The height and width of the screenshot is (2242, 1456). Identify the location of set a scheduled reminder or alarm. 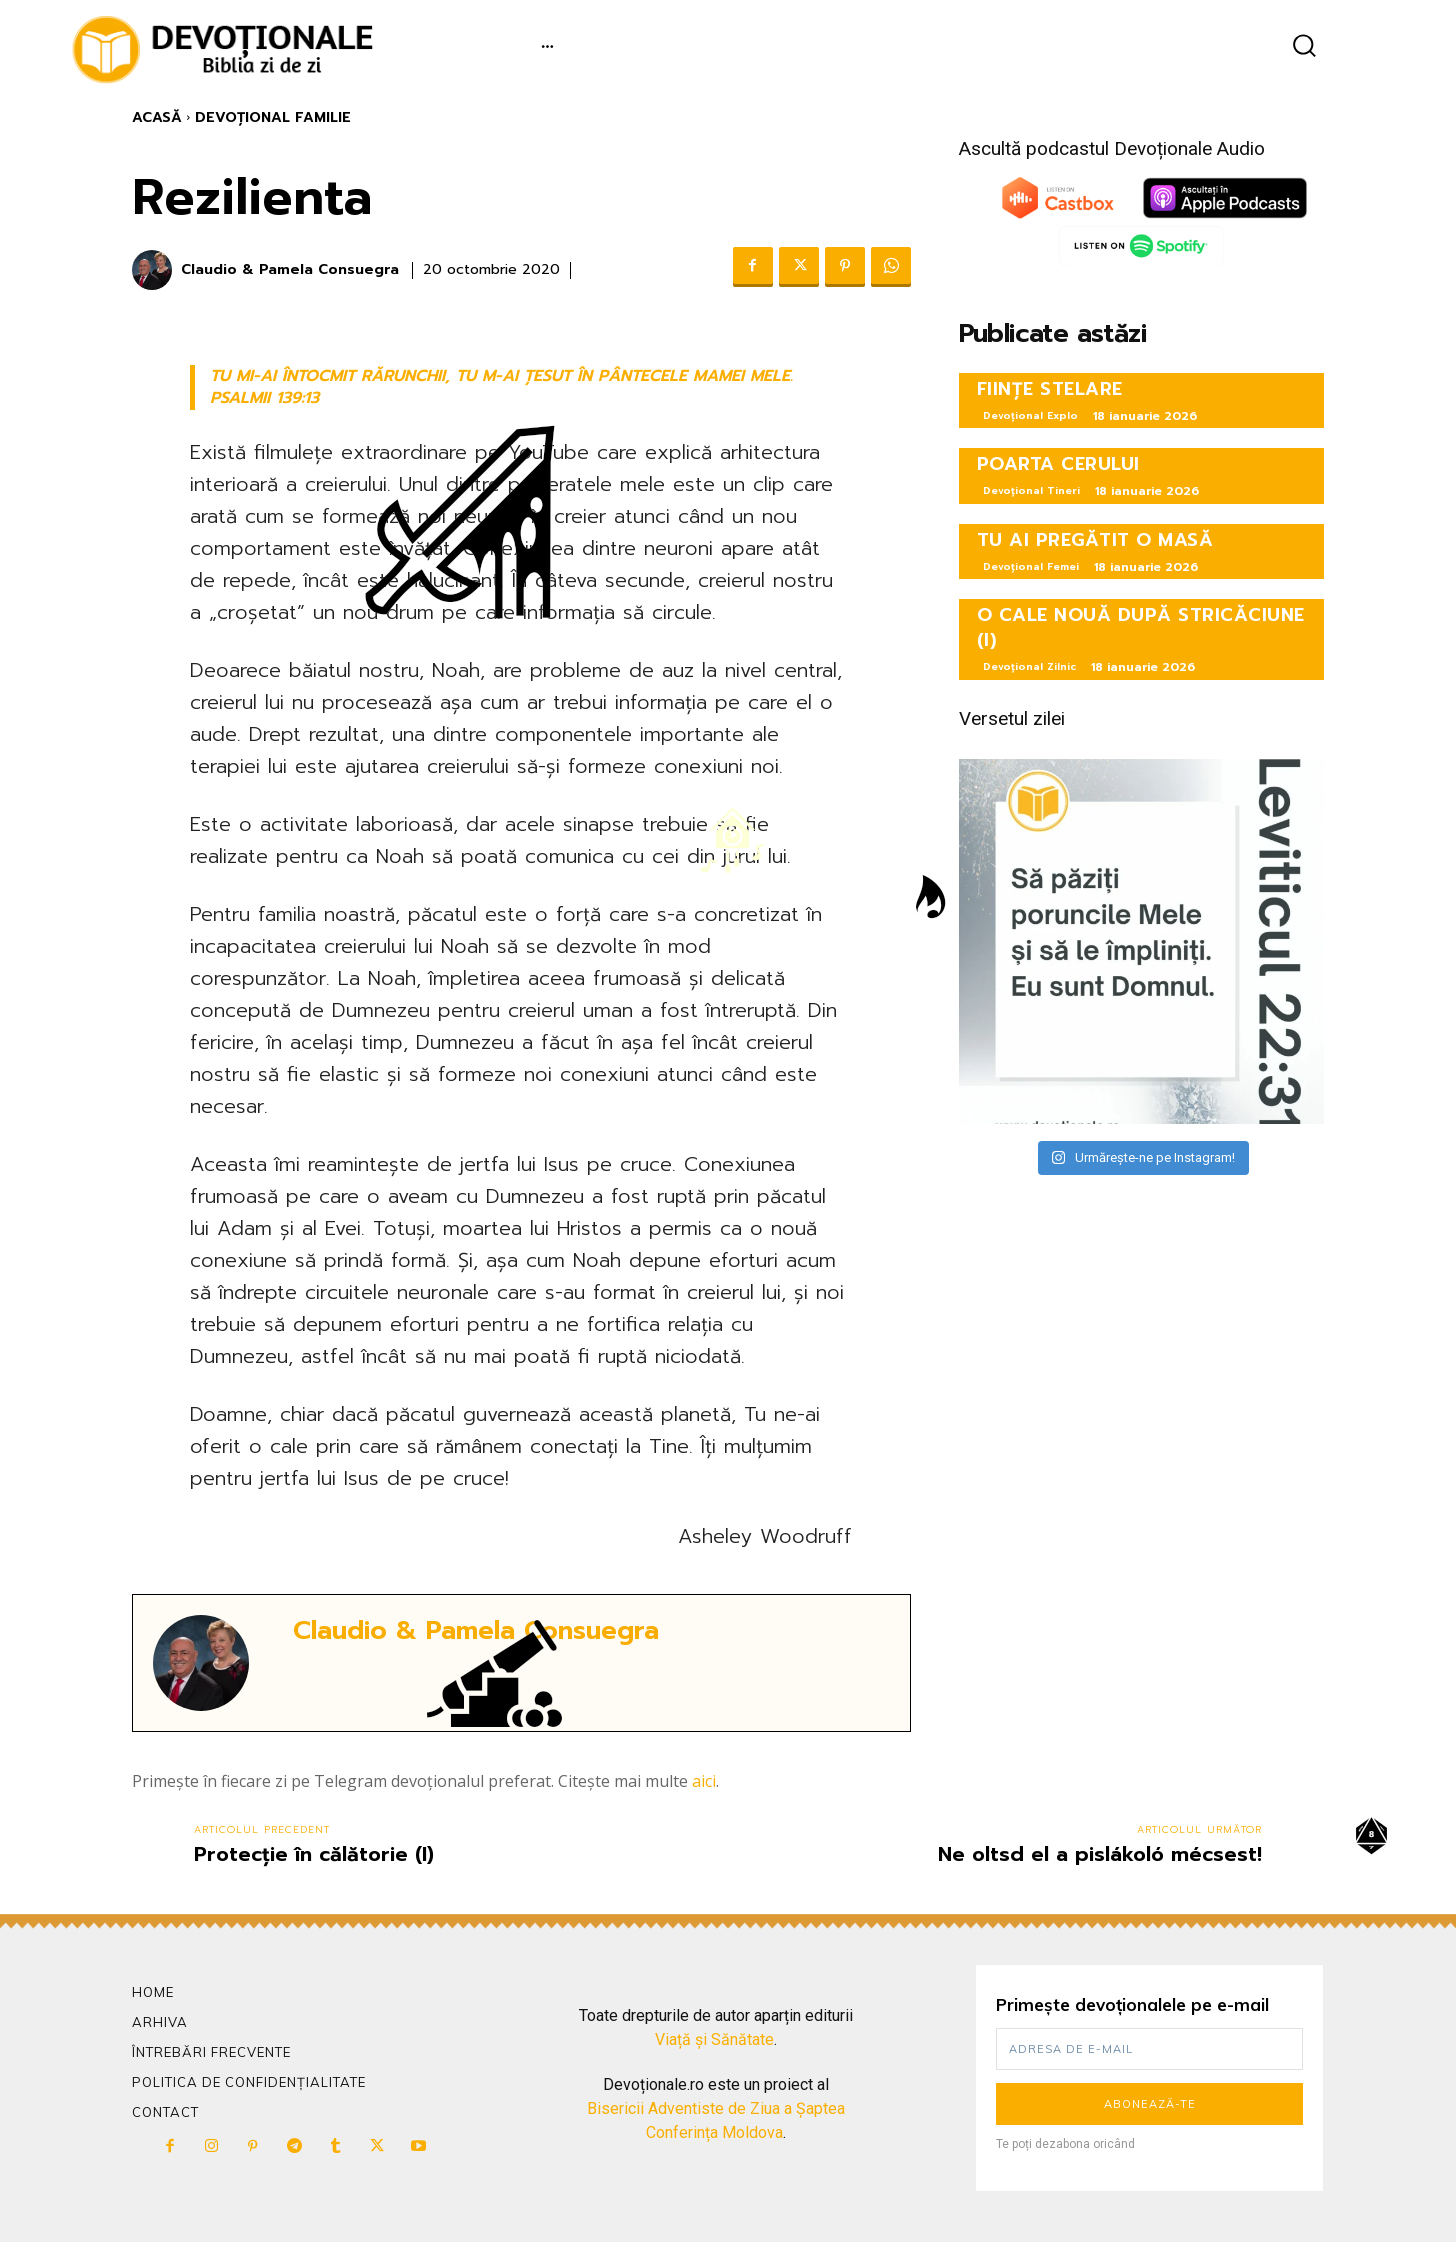
(732, 840).